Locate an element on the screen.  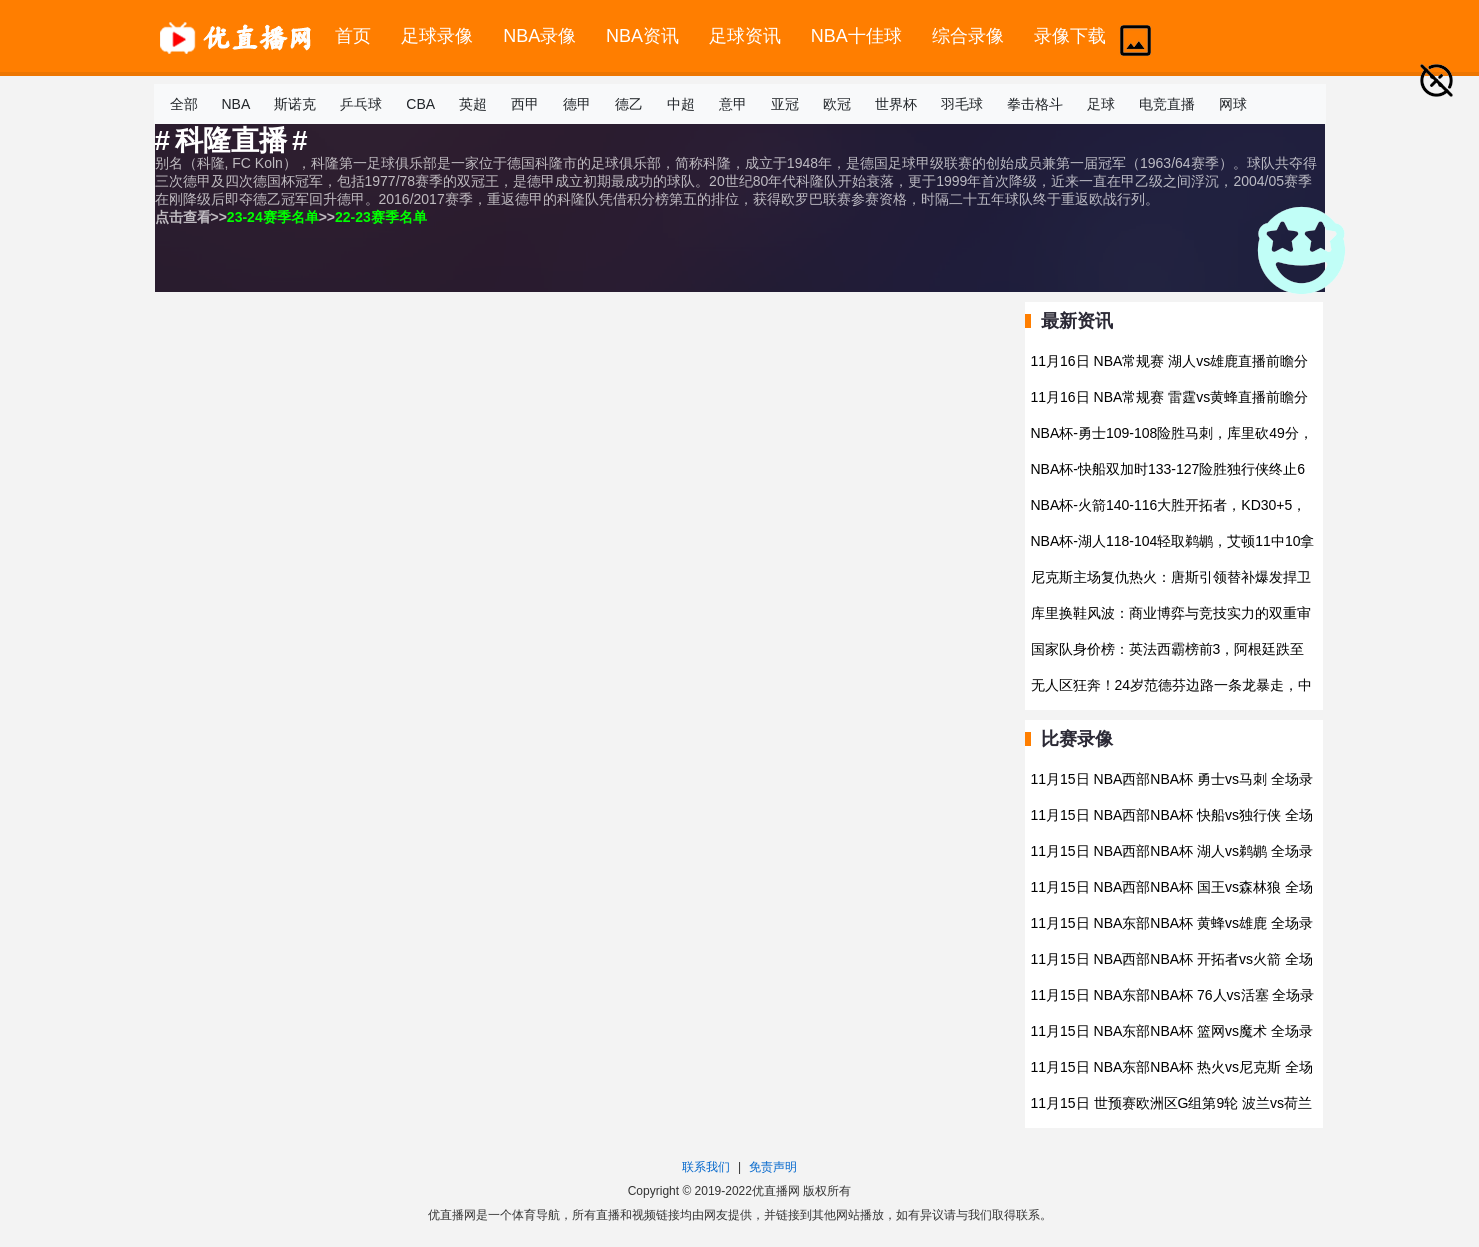
discount or promotion unavailable is located at coordinates (1436, 80).